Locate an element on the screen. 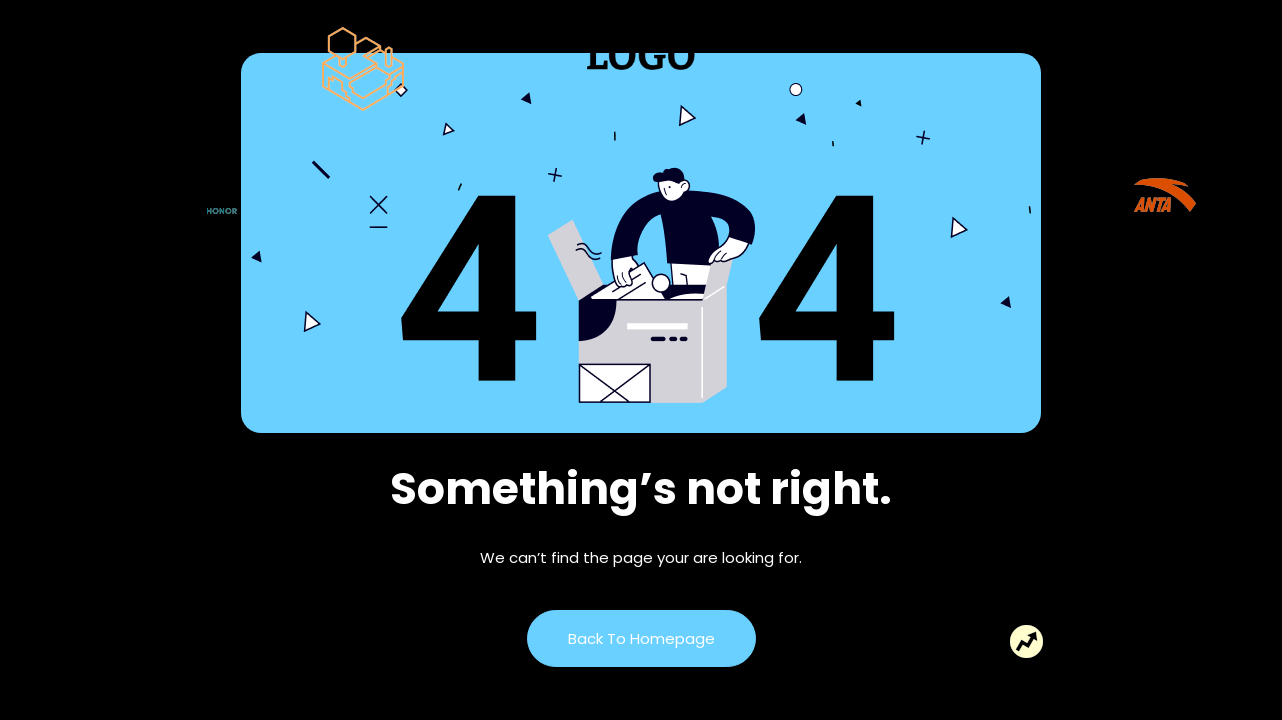 This screenshot has height=720, width=1282. launch minetest game is located at coordinates (363, 69).